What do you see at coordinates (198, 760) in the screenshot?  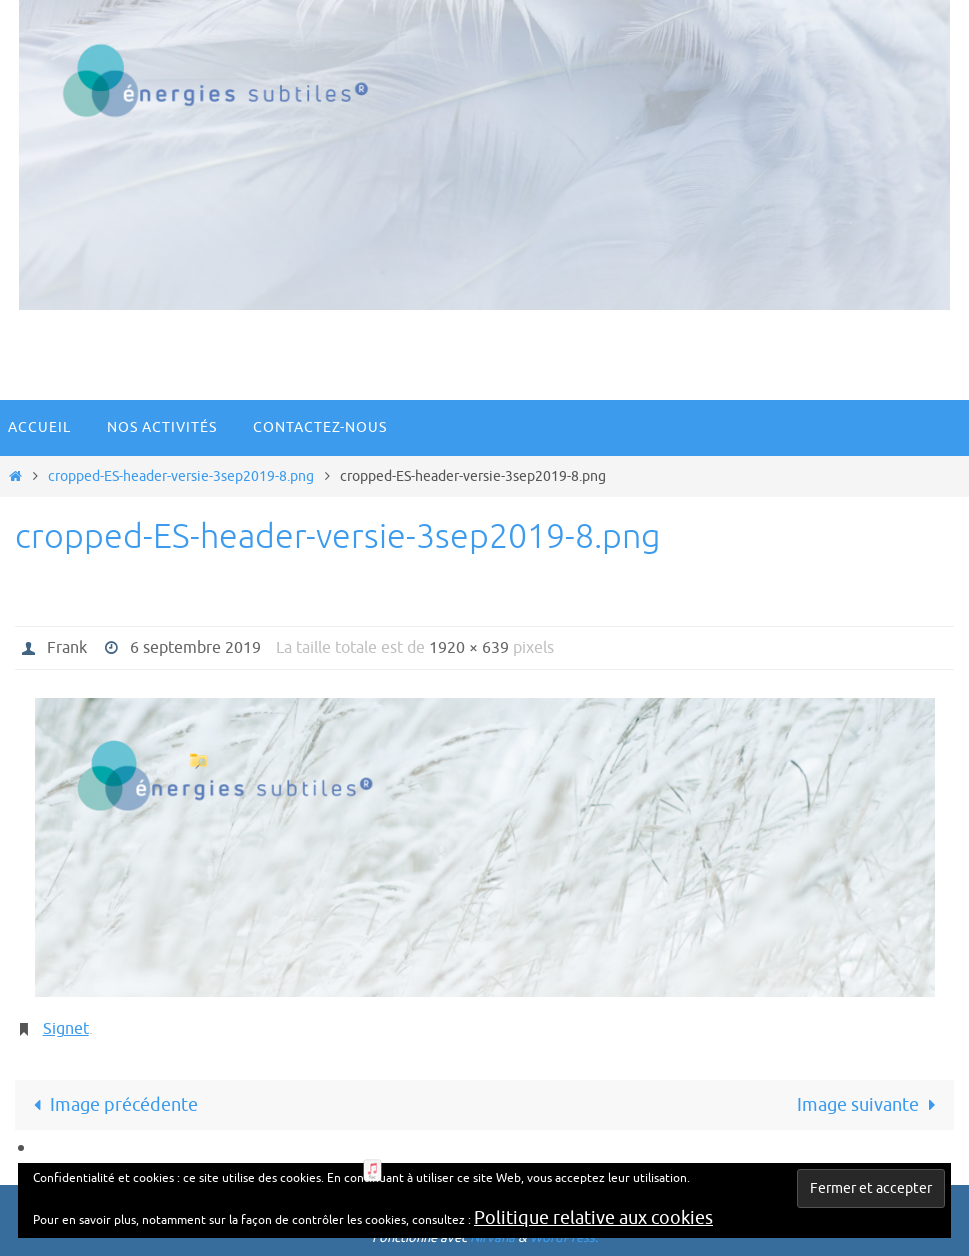 I see `search within folder contents` at bounding box center [198, 760].